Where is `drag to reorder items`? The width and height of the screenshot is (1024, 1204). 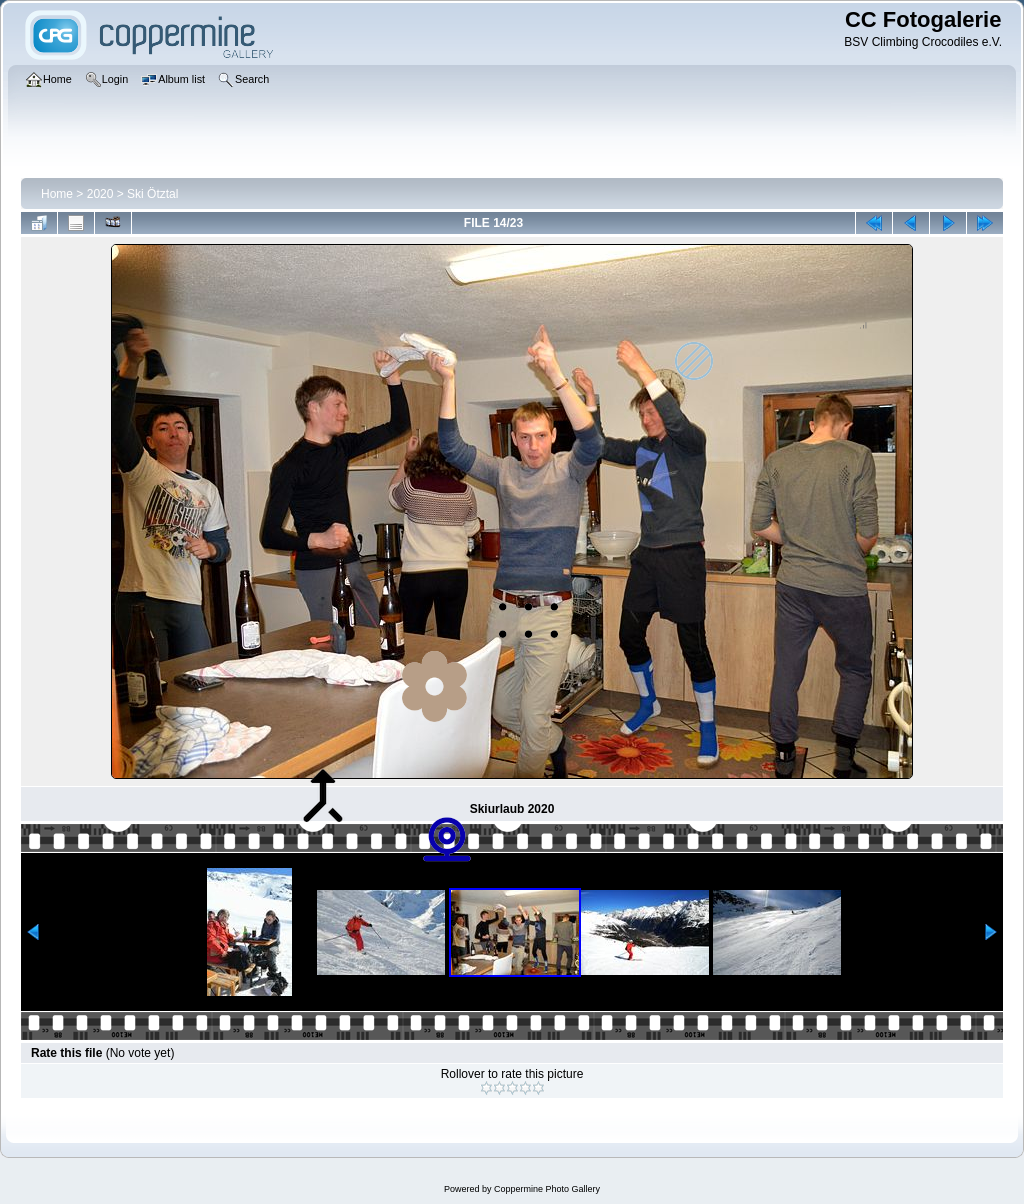
drag to reorder items is located at coordinates (528, 620).